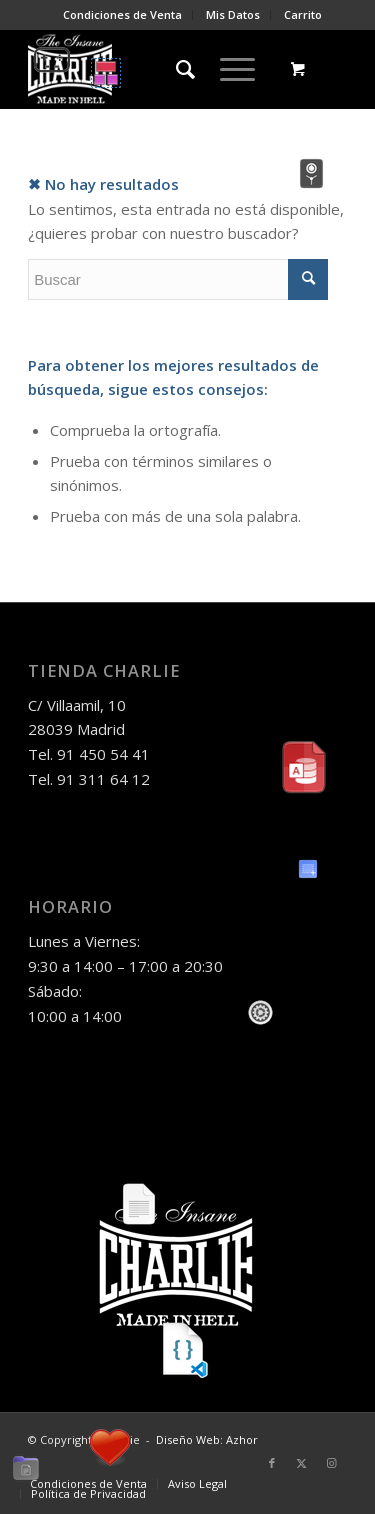 This screenshot has height=1514, width=375. I want to click on connect a game controller, so click(52, 61).